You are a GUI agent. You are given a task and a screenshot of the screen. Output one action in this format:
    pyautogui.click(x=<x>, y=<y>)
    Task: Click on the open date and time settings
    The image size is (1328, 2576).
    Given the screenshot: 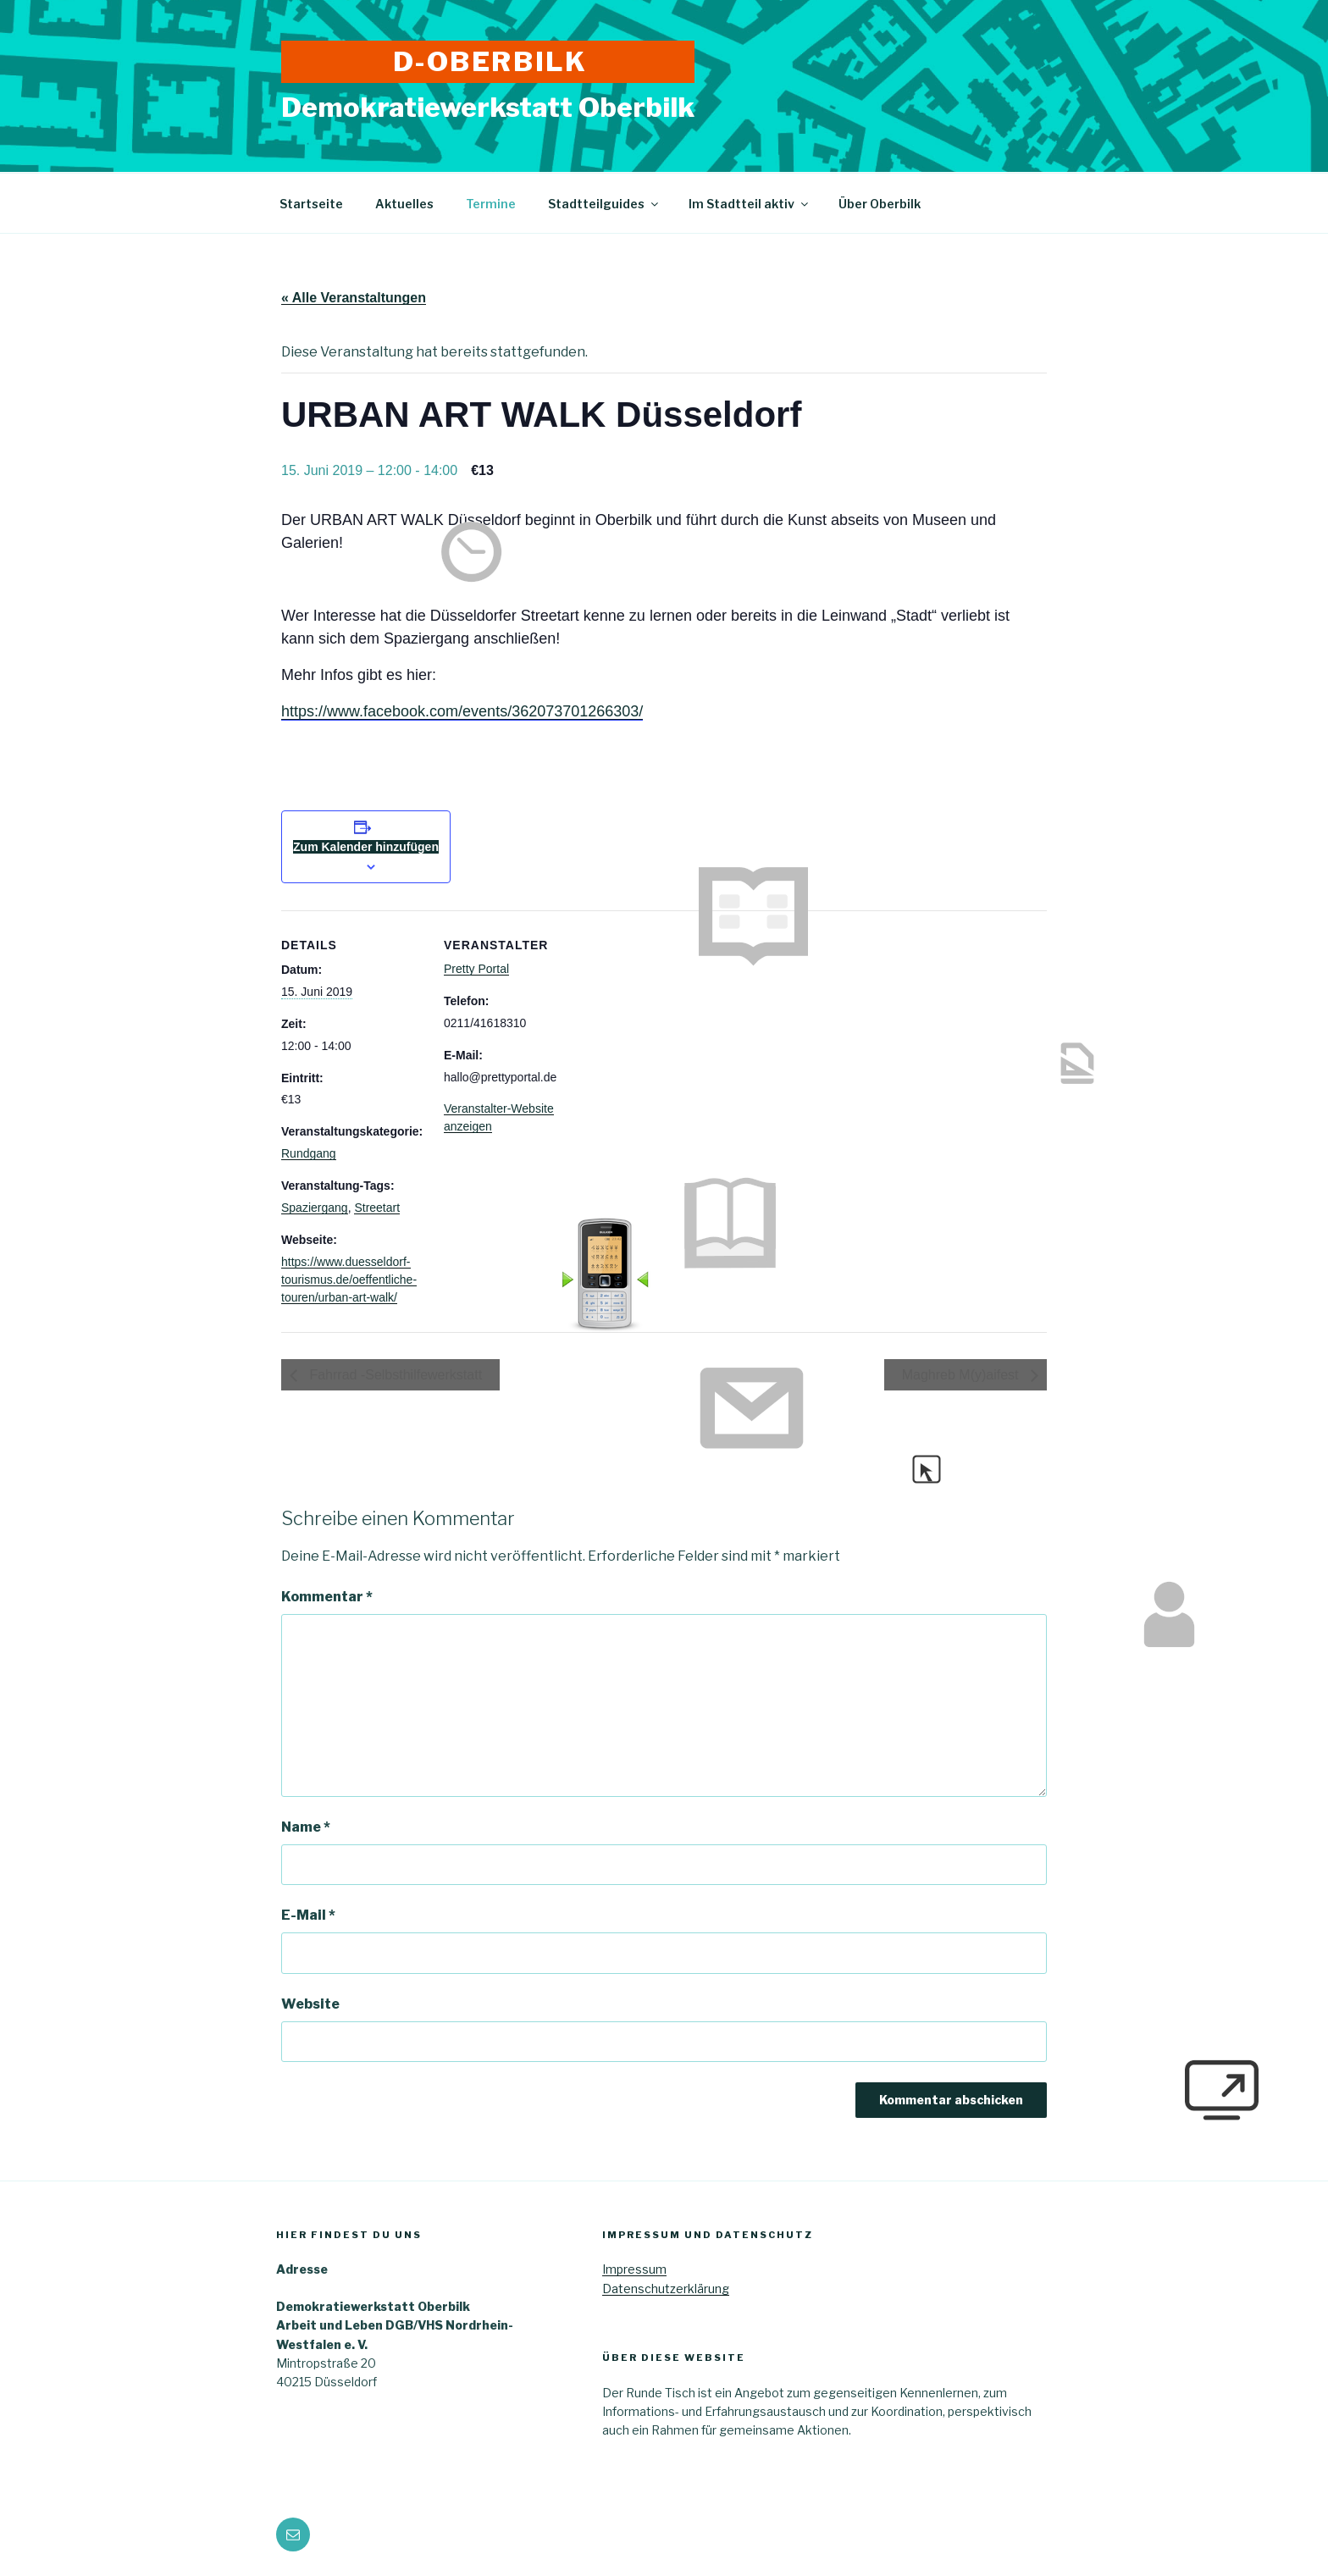 What is the action you would take?
    pyautogui.click(x=473, y=554)
    